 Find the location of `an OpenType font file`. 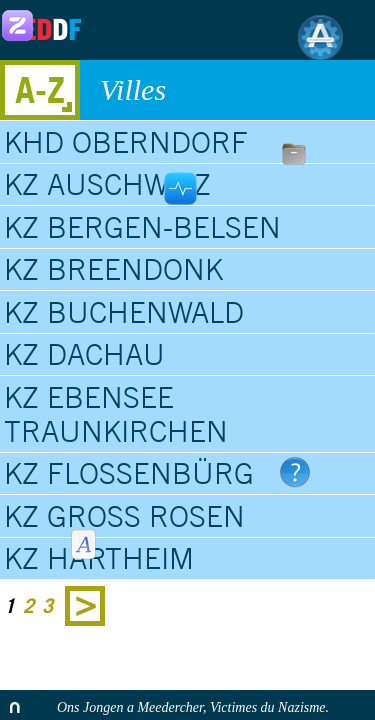

an OpenType font file is located at coordinates (83, 544).